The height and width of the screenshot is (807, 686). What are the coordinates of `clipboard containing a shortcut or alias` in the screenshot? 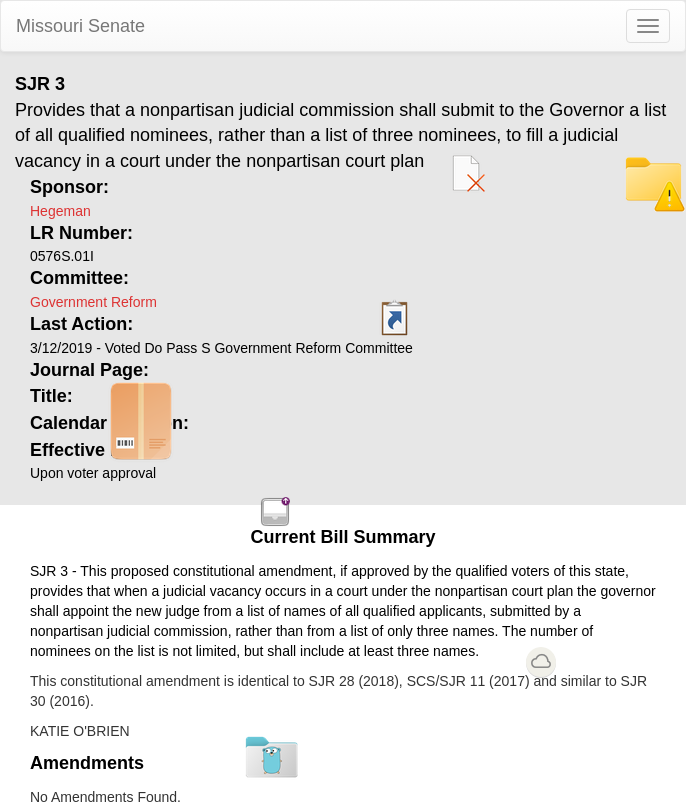 It's located at (394, 317).